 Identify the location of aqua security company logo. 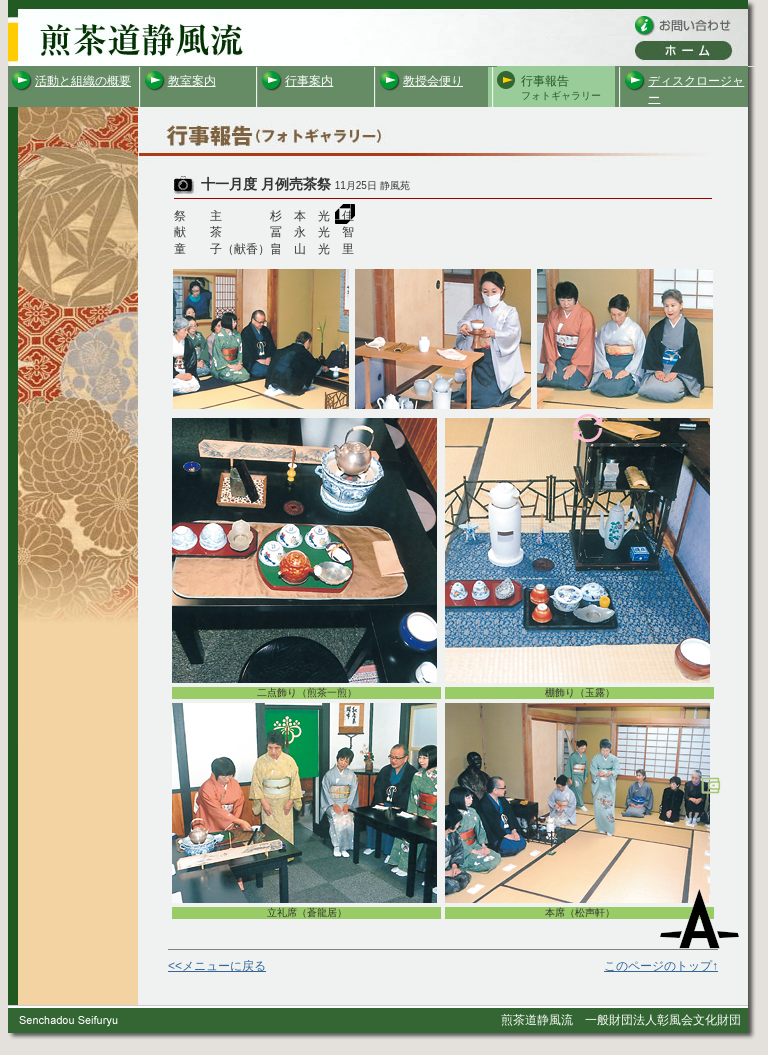
(345, 214).